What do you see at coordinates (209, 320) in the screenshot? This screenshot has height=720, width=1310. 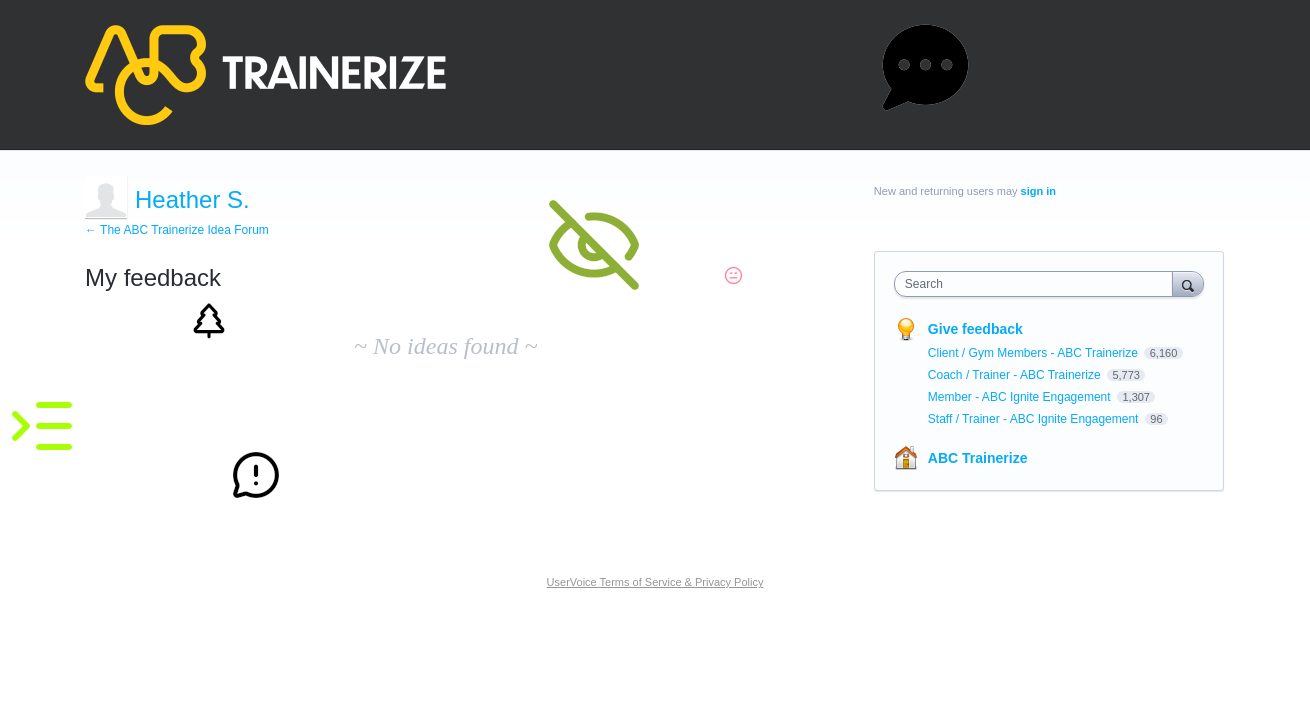 I see `access nature or outdoor-related content` at bounding box center [209, 320].